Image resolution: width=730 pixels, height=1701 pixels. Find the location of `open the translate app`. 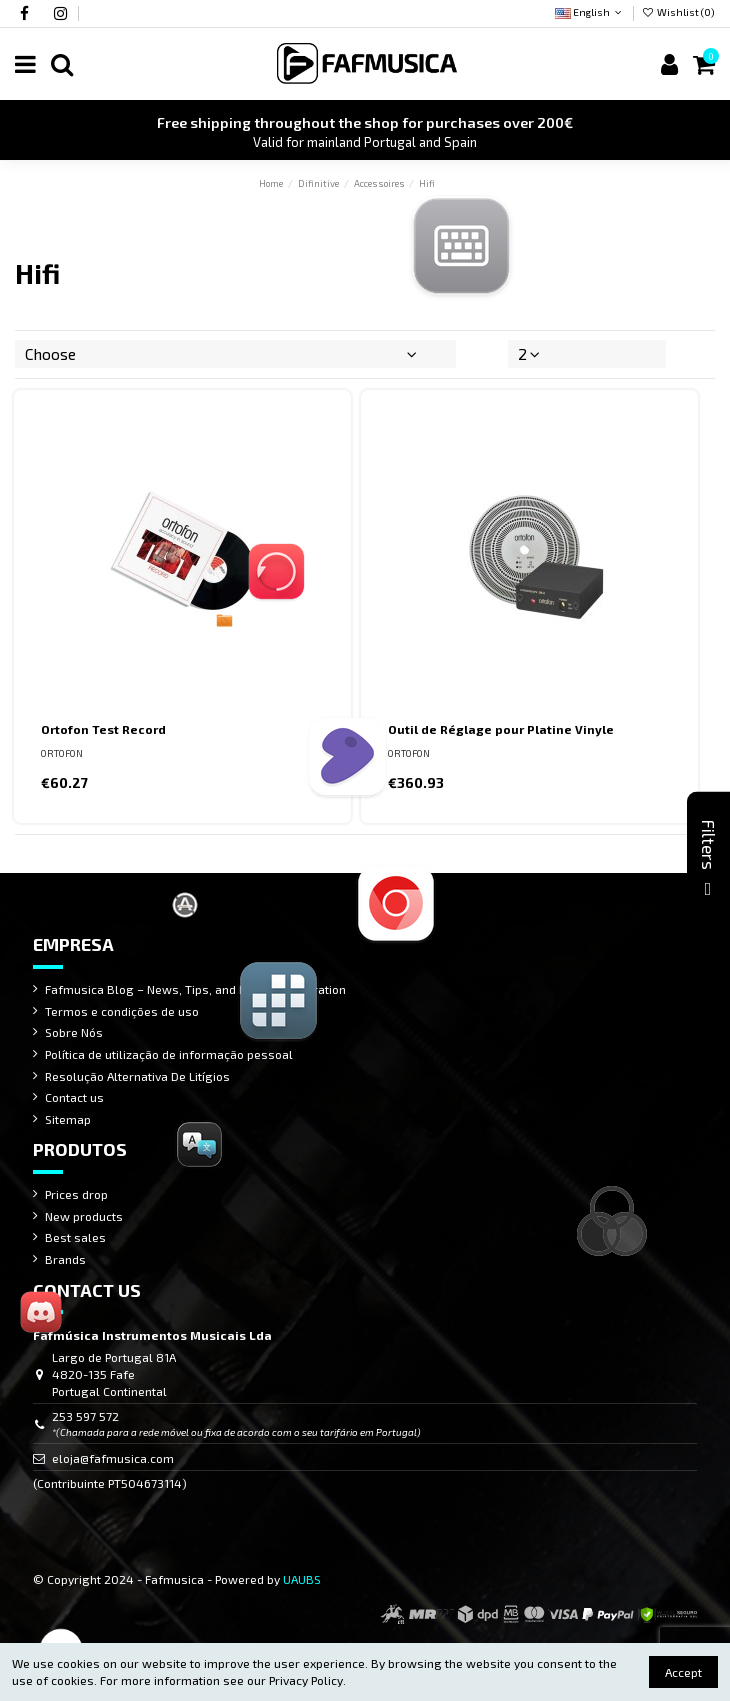

open the translate app is located at coordinates (199, 1144).